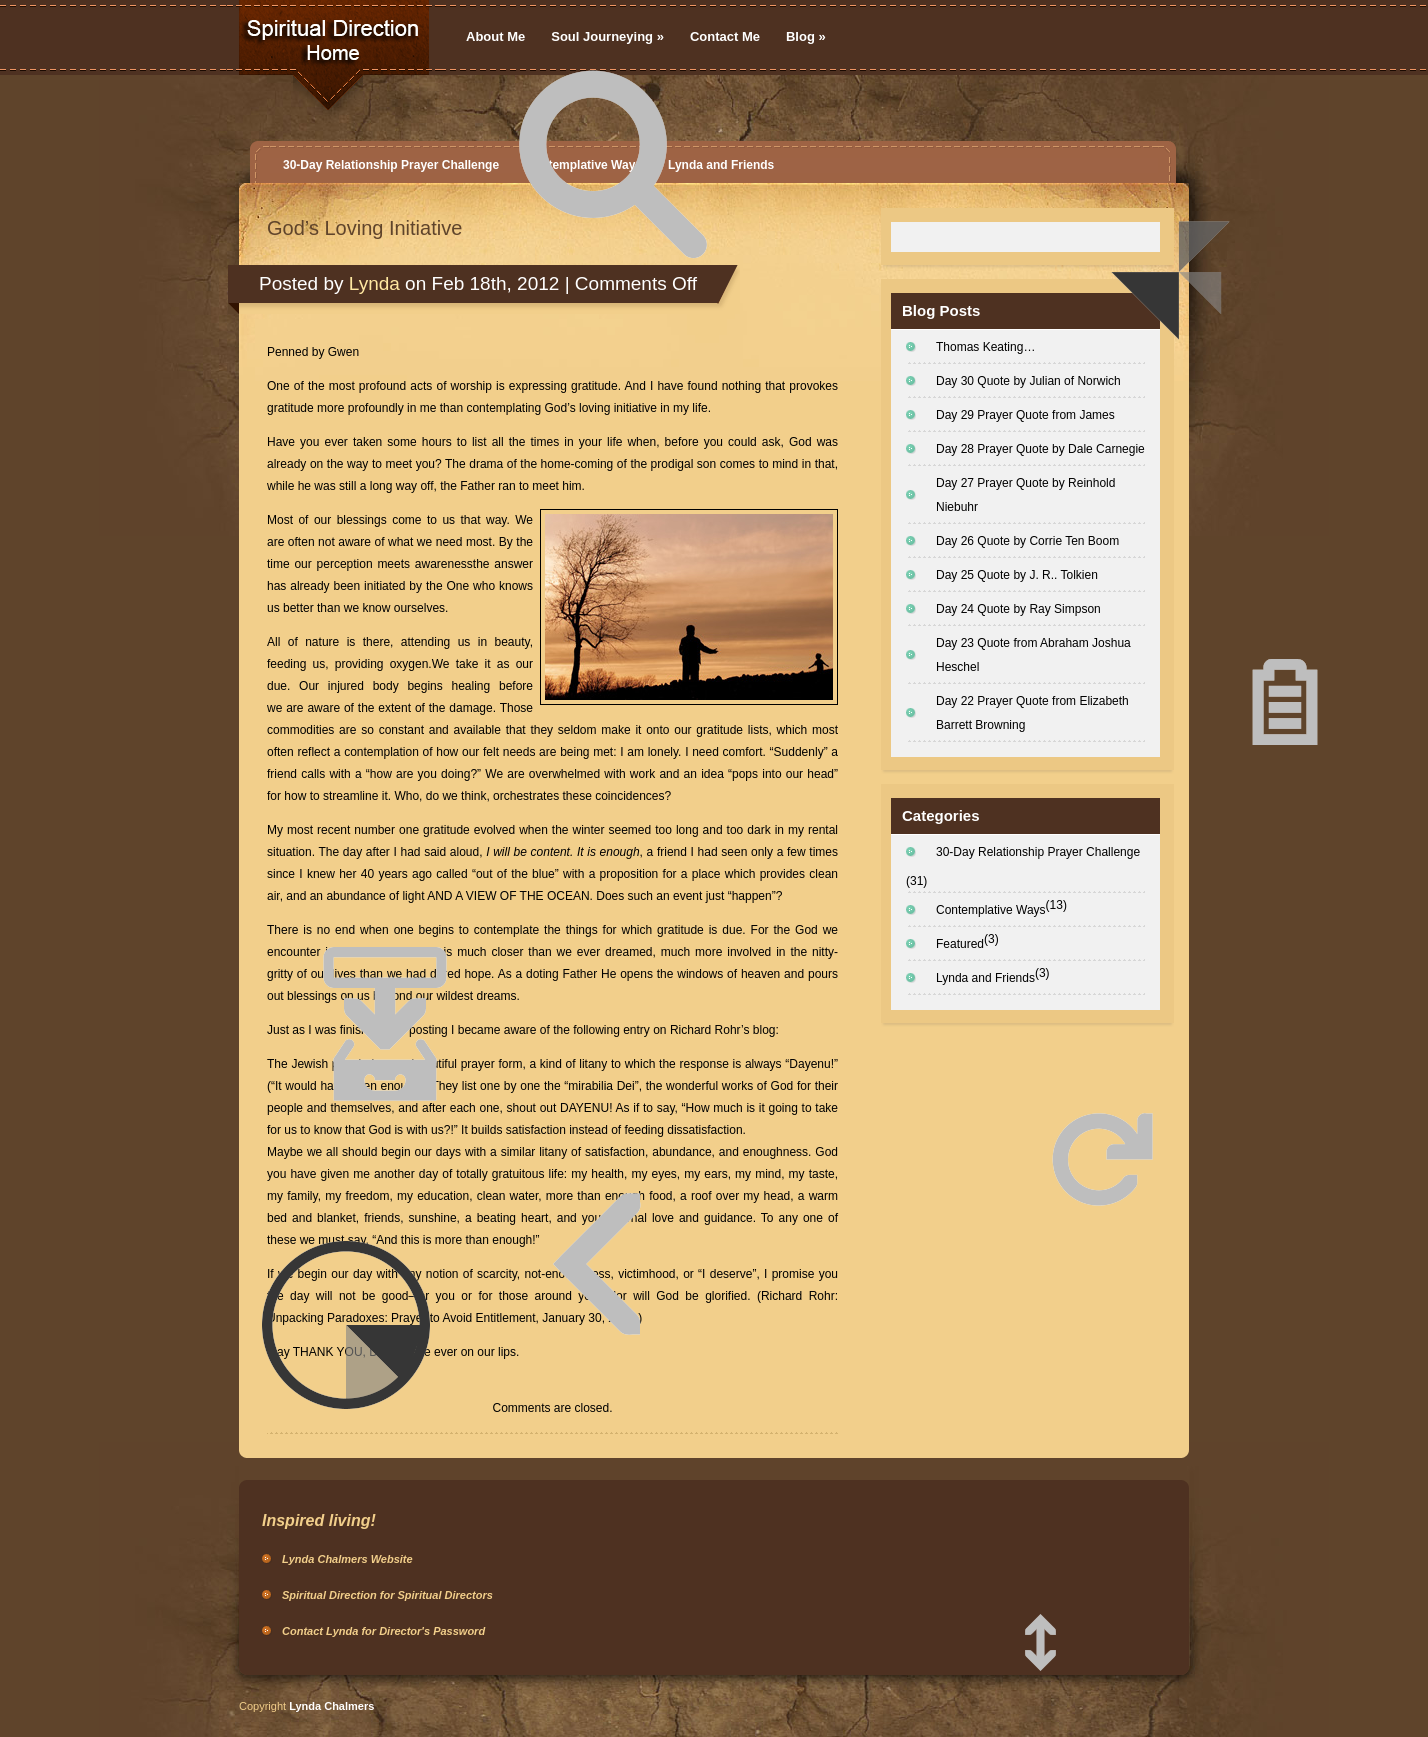  What do you see at coordinates (1040, 1642) in the screenshot?
I see `flip object vertically` at bounding box center [1040, 1642].